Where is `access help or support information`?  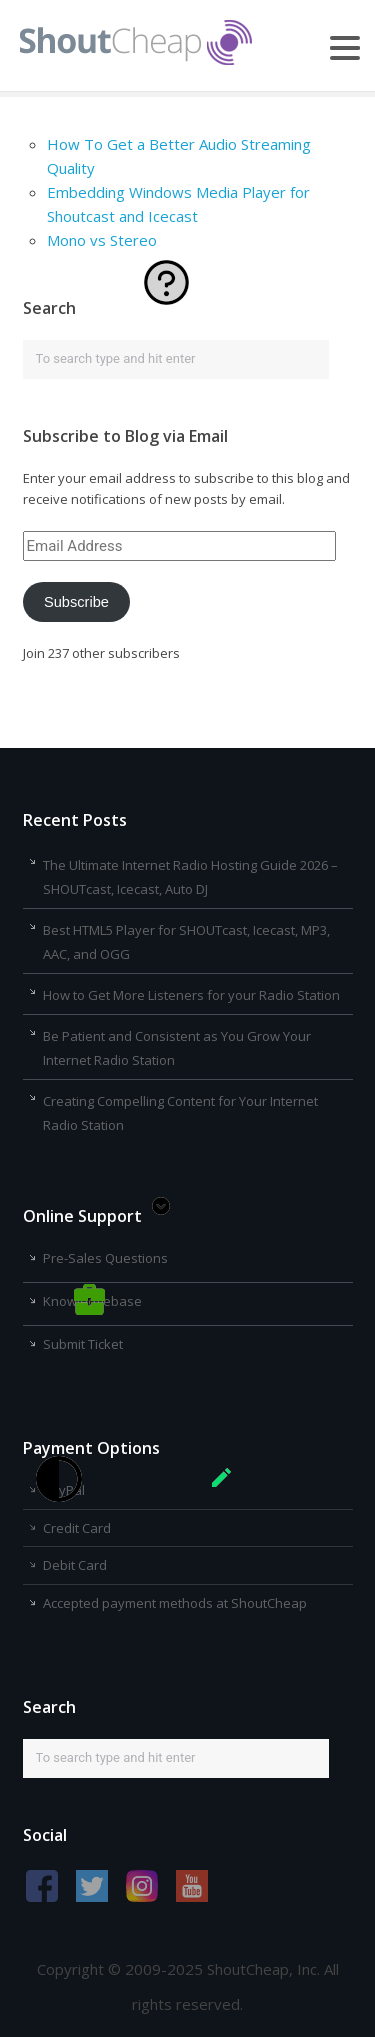 access help or support information is located at coordinates (166, 282).